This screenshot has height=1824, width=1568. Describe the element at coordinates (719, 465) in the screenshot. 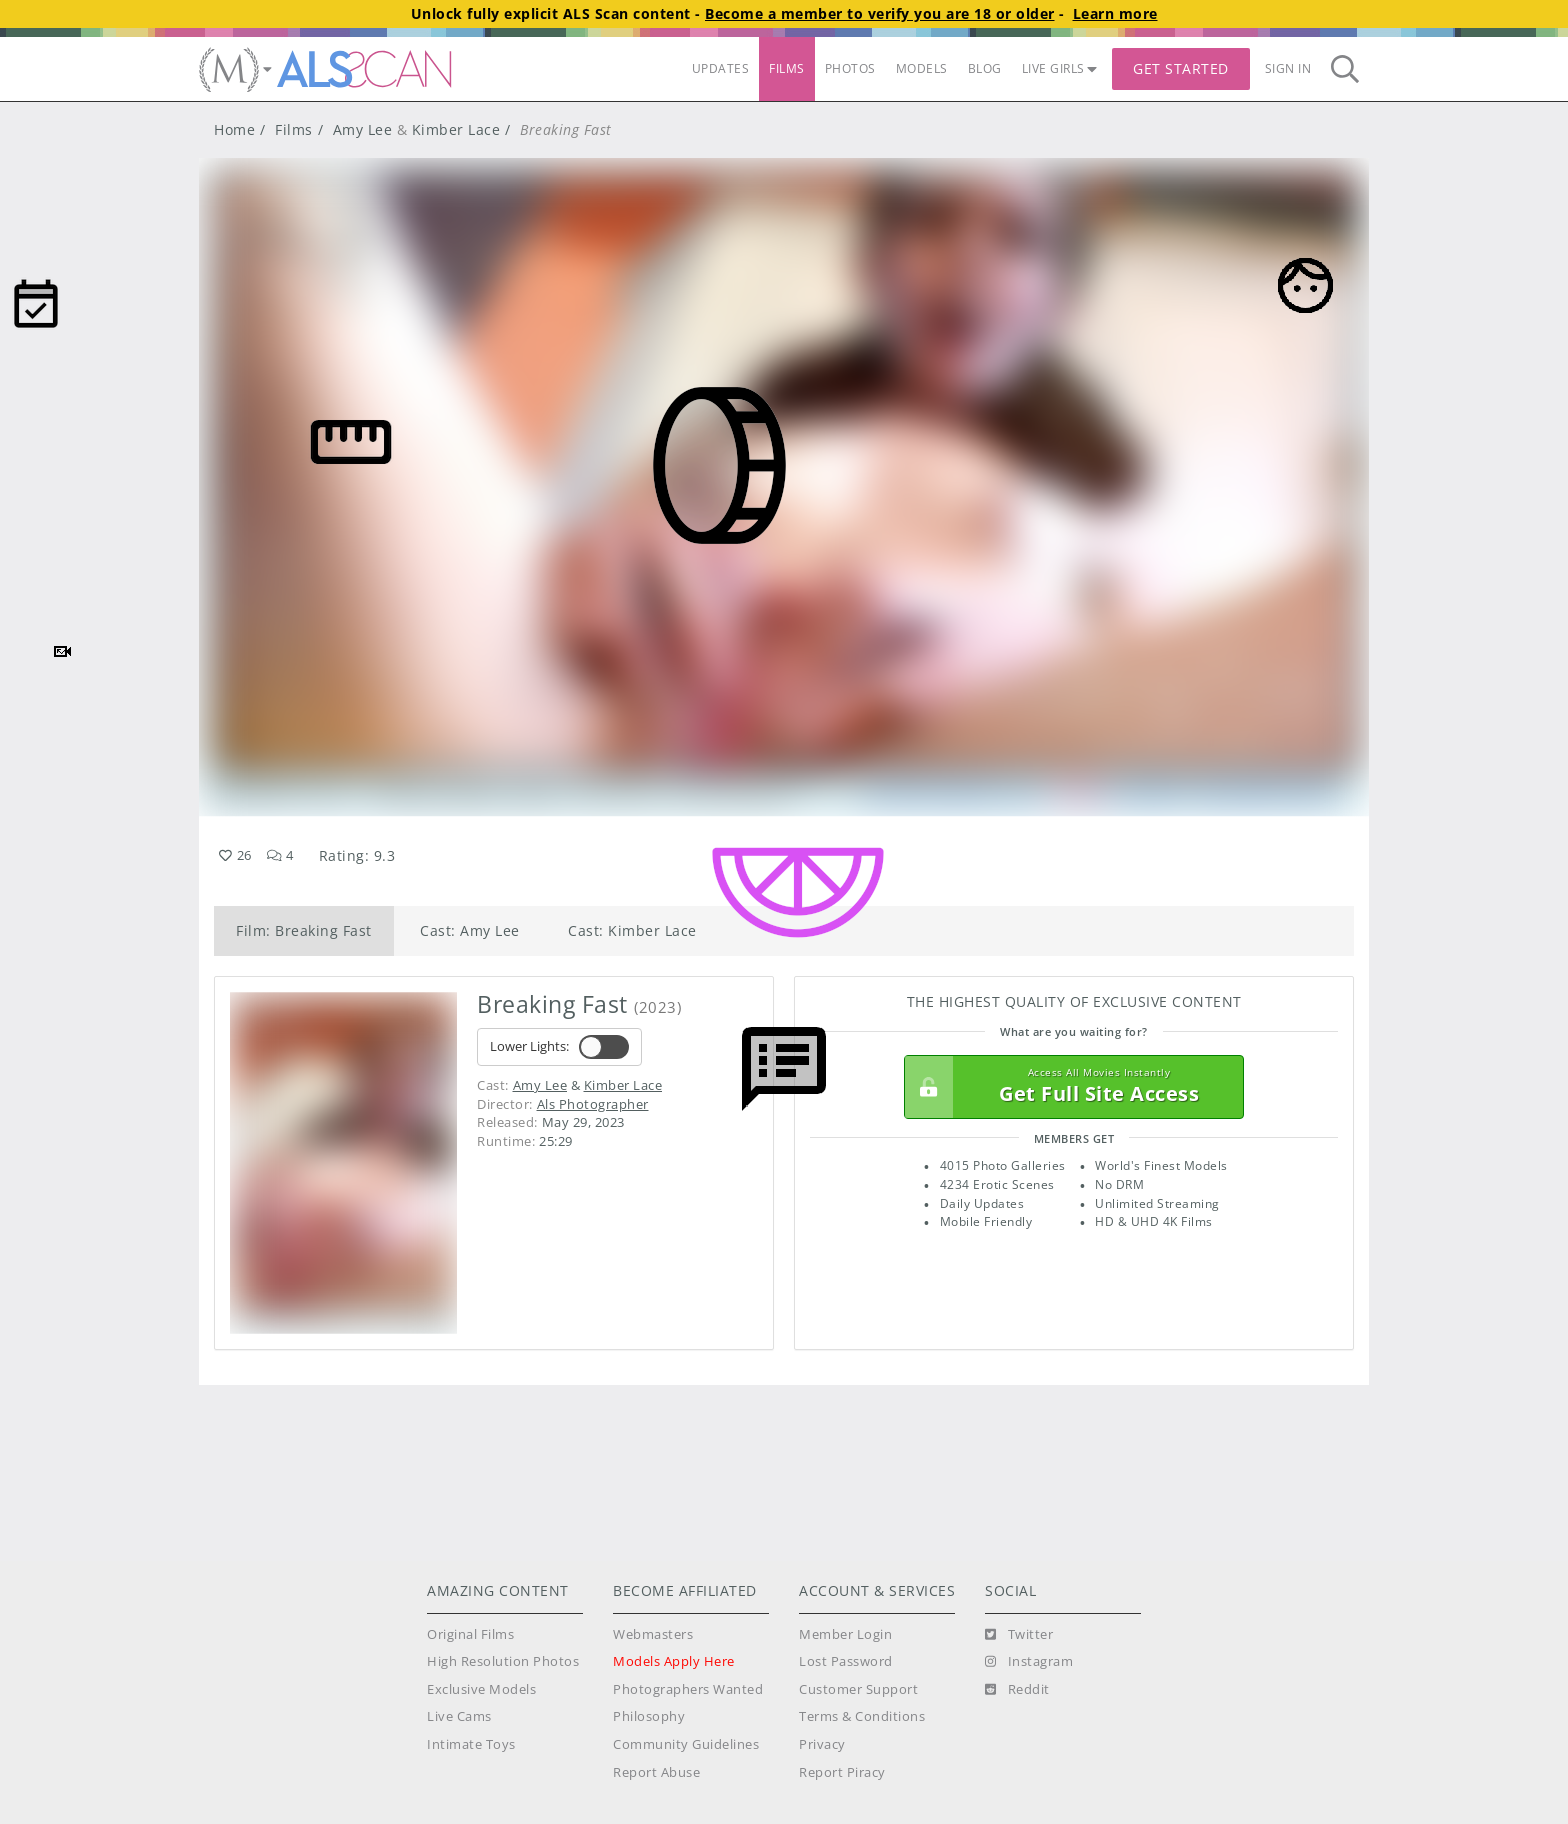

I see `view account balance or credits` at that location.